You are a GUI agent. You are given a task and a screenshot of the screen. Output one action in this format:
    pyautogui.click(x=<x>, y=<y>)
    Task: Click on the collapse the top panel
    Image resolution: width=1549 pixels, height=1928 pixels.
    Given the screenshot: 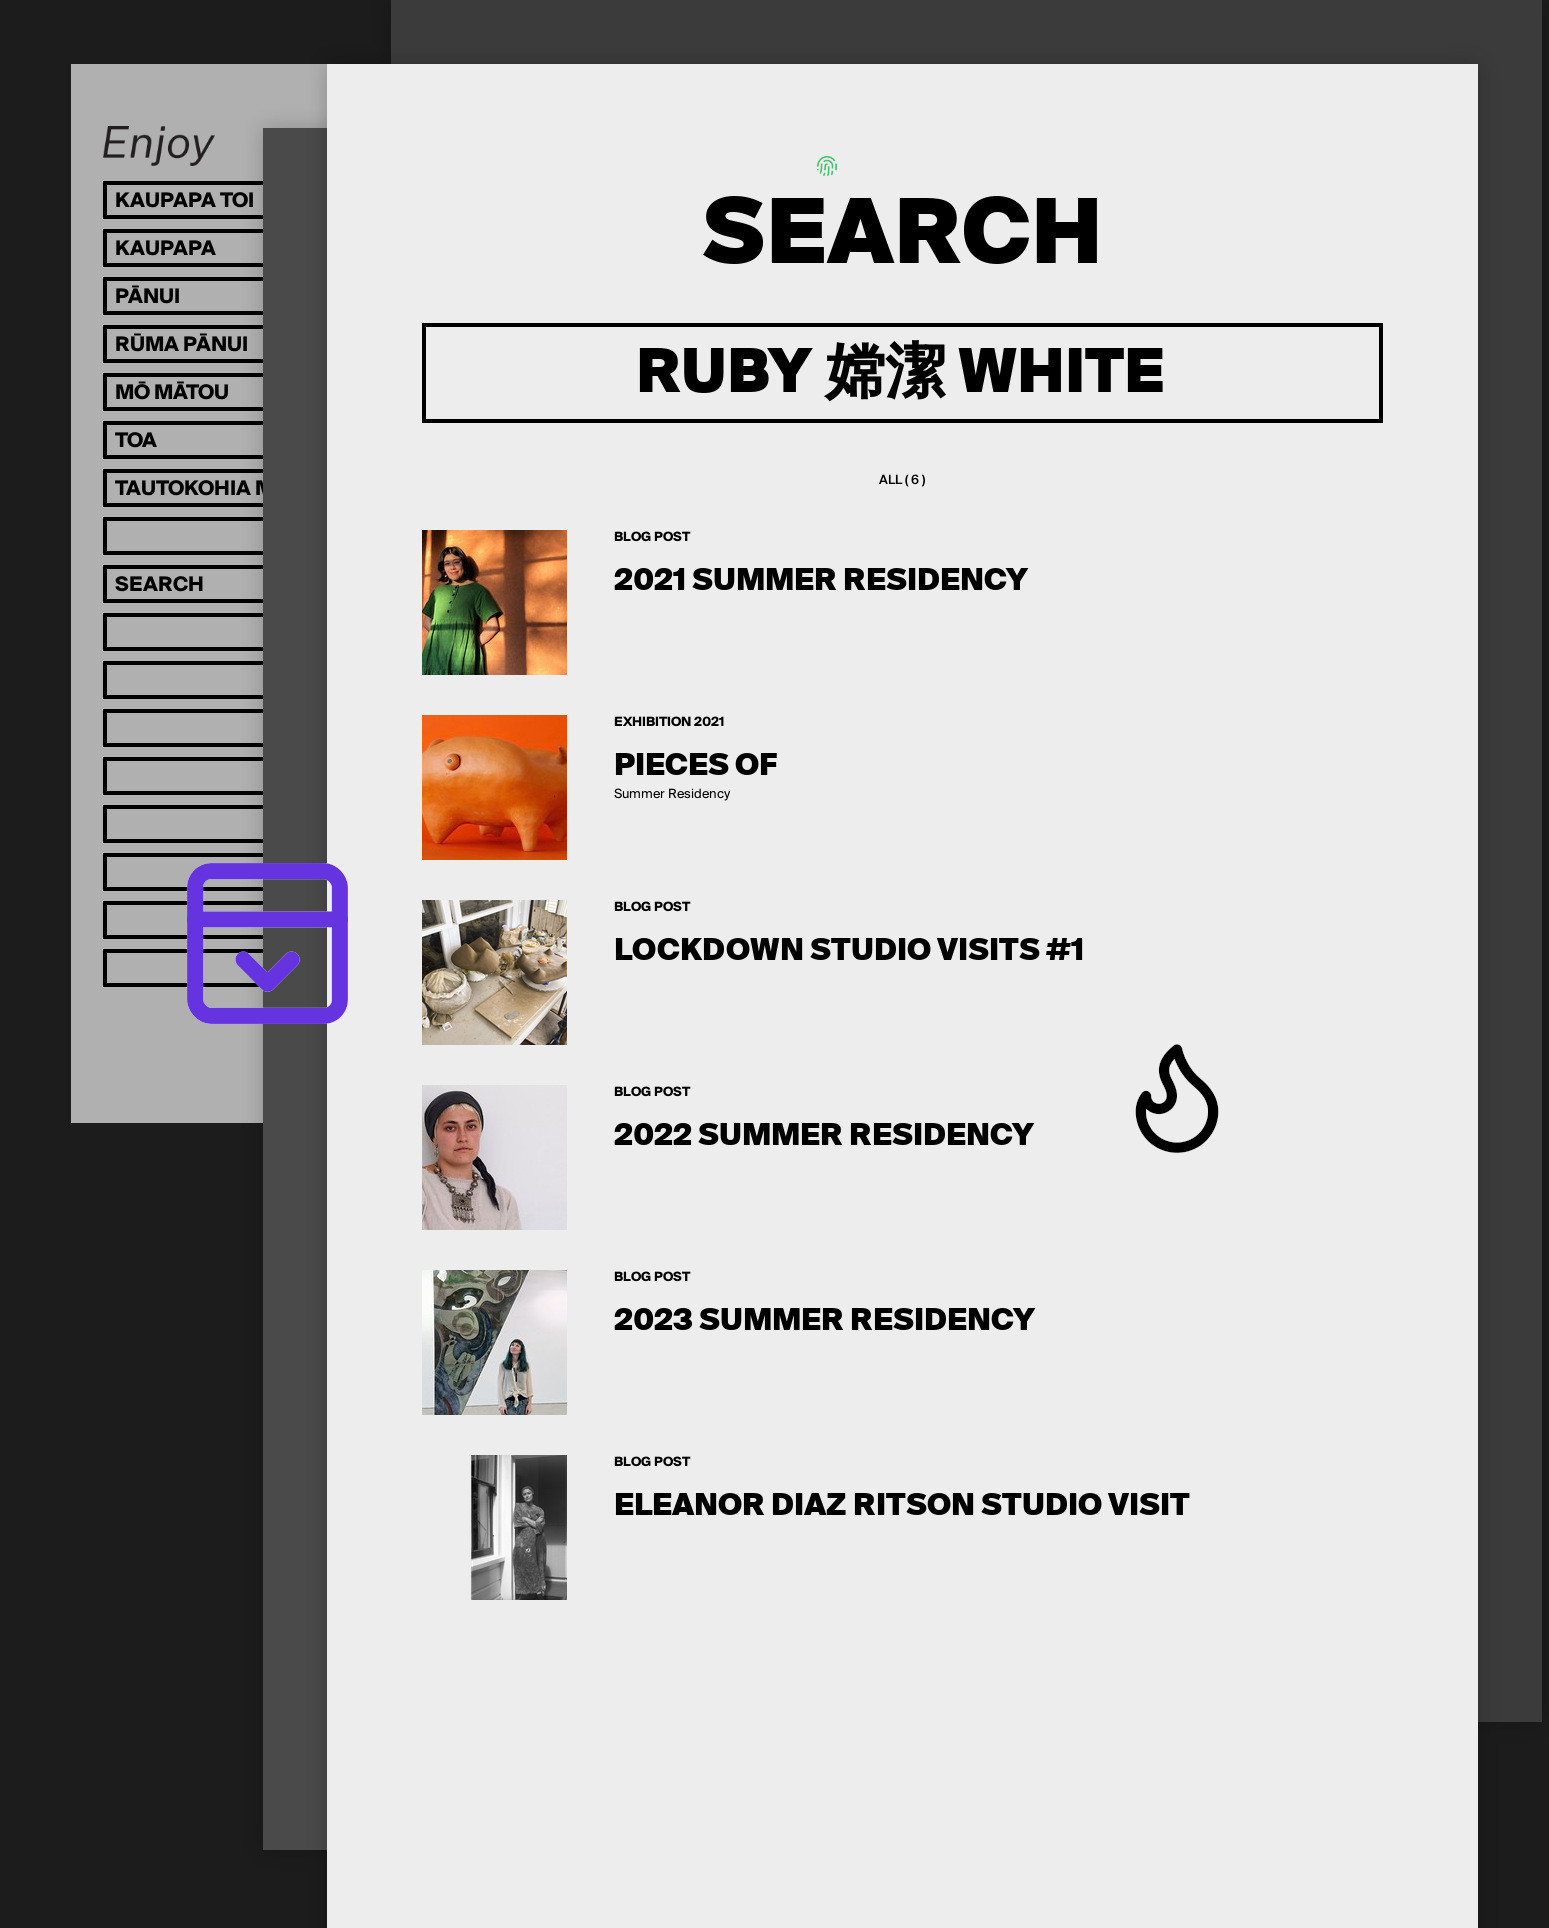 What is the action you would take?
    pyautogui.click(x=267, y=943)
    